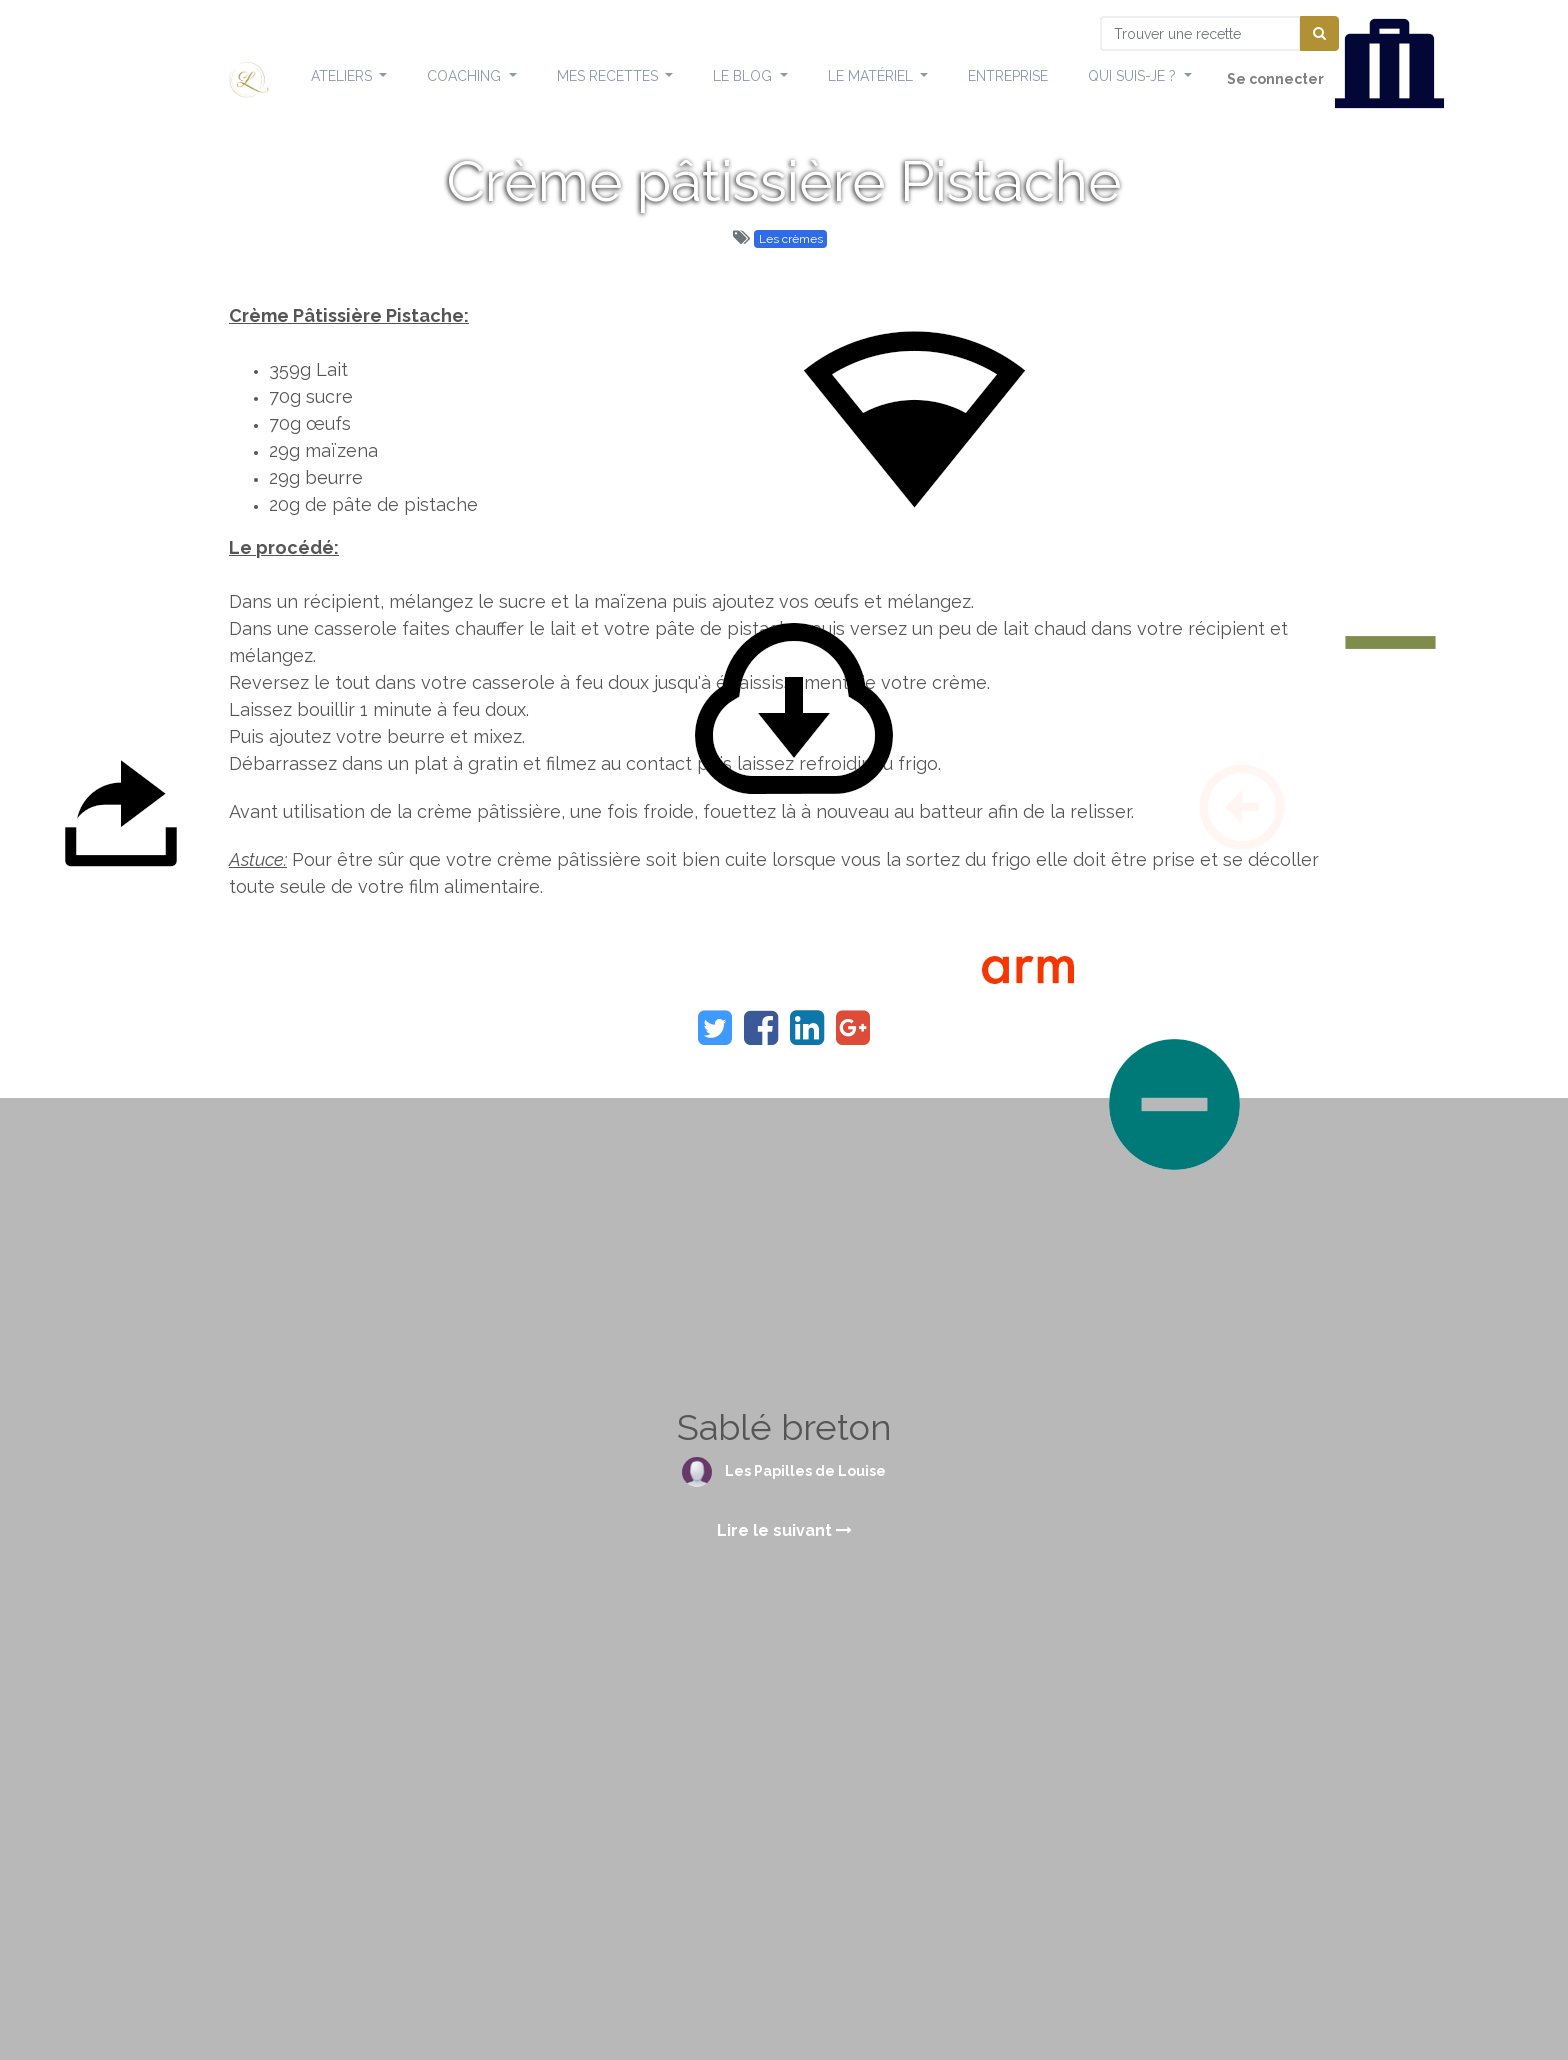  Describe the element at coordinates (1389, 63) in the screenshot. I see `find luggage deposit or storage facilities` at that location.